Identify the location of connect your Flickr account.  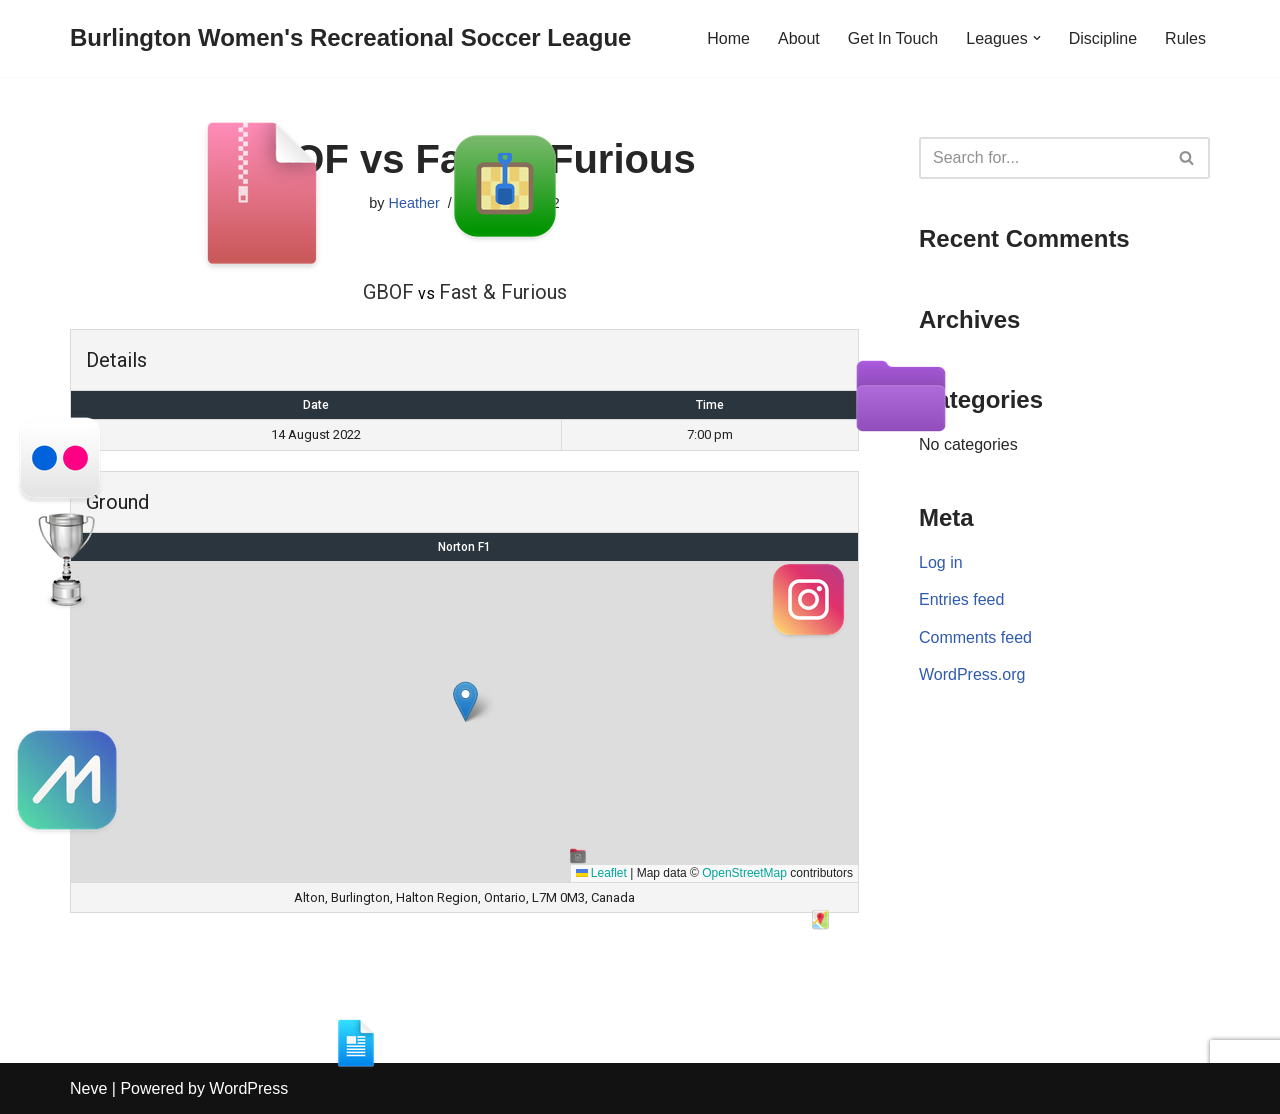
(60, 458).